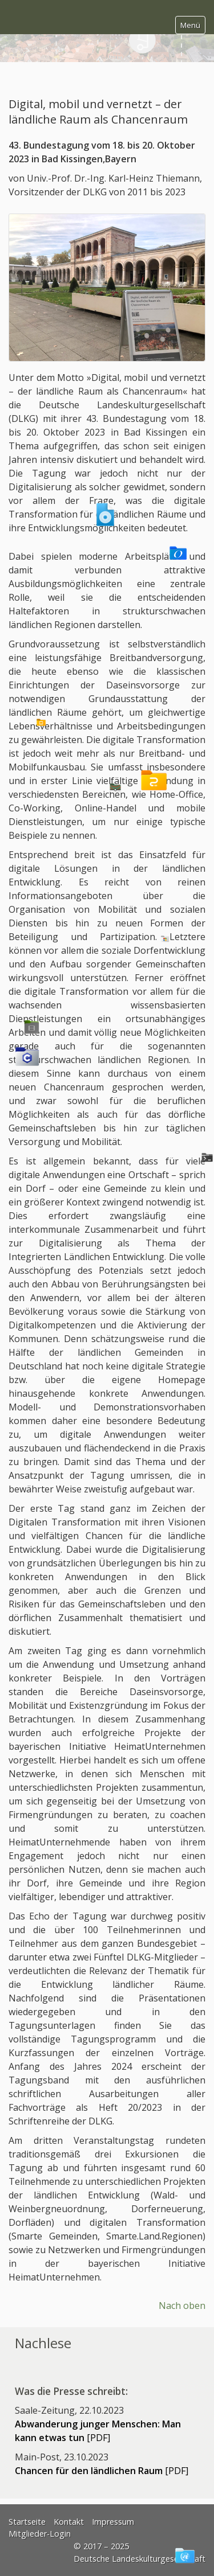 The height and width of the screenshot is (2576, 214). Describe the element at coordinates (154, 781) in the screenshot. I see `open wondershare edrawproj project files folder` at that location.